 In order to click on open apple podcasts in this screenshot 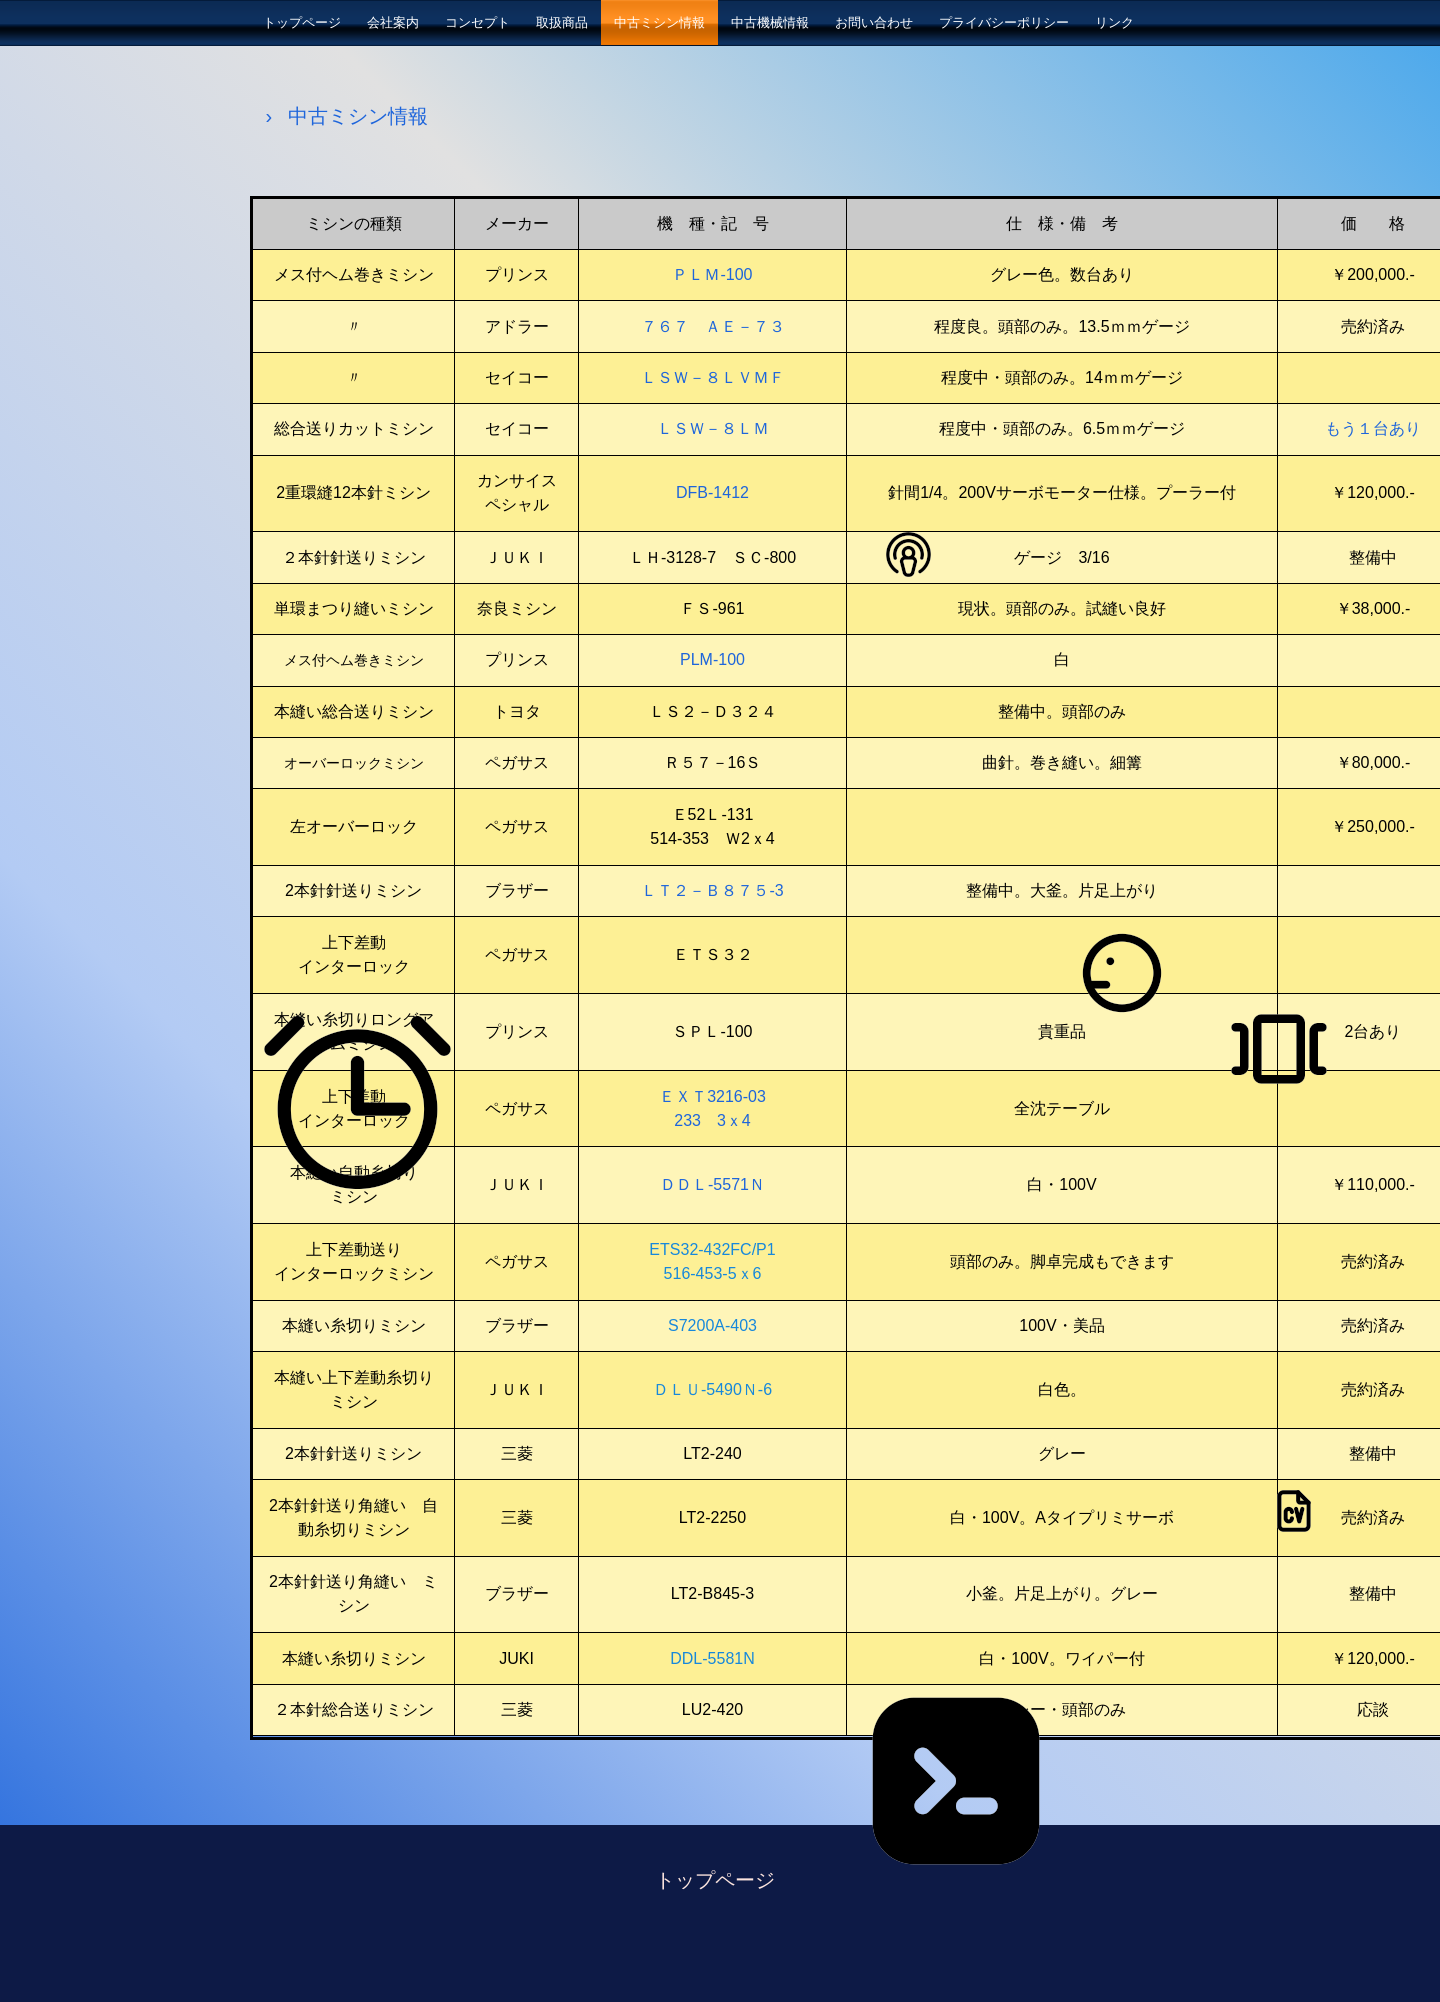, I will do `click(908, 554)`.